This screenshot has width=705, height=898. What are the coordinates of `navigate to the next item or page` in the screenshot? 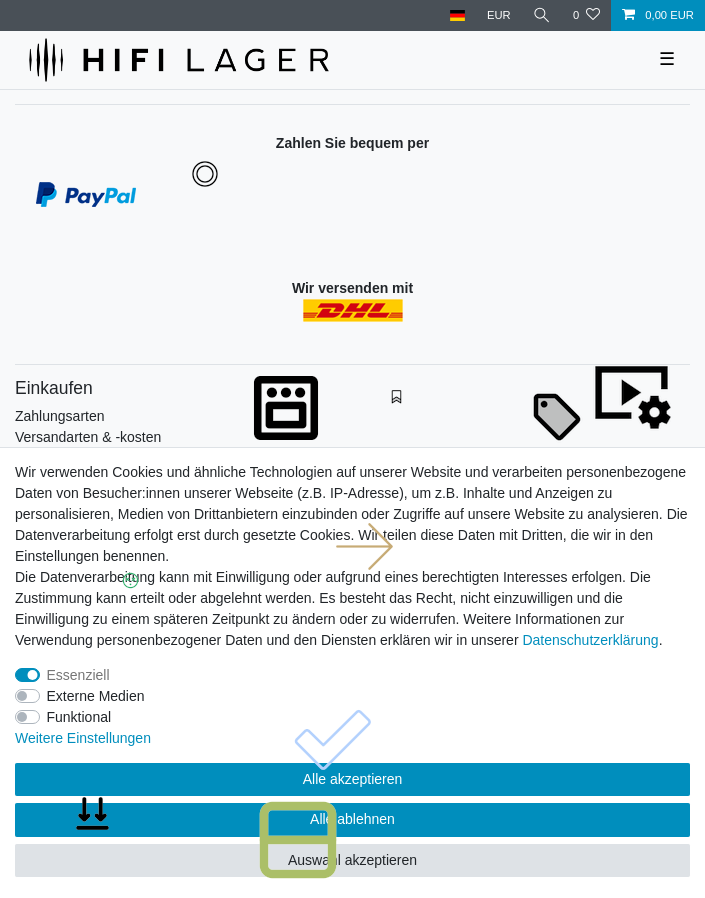 It's located at (364, 546).